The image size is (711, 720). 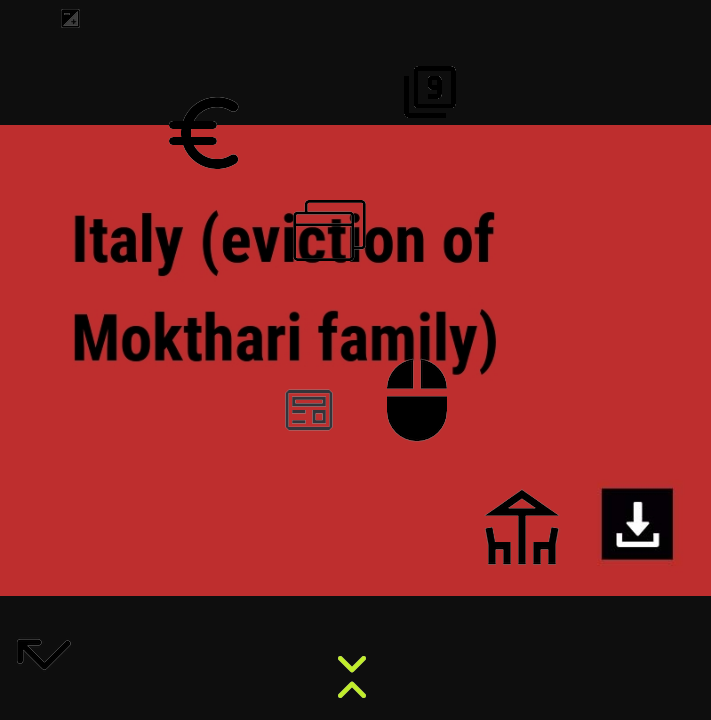 I want to click on indicates 9 items in a stack or collection, so click(x=430, y=92).